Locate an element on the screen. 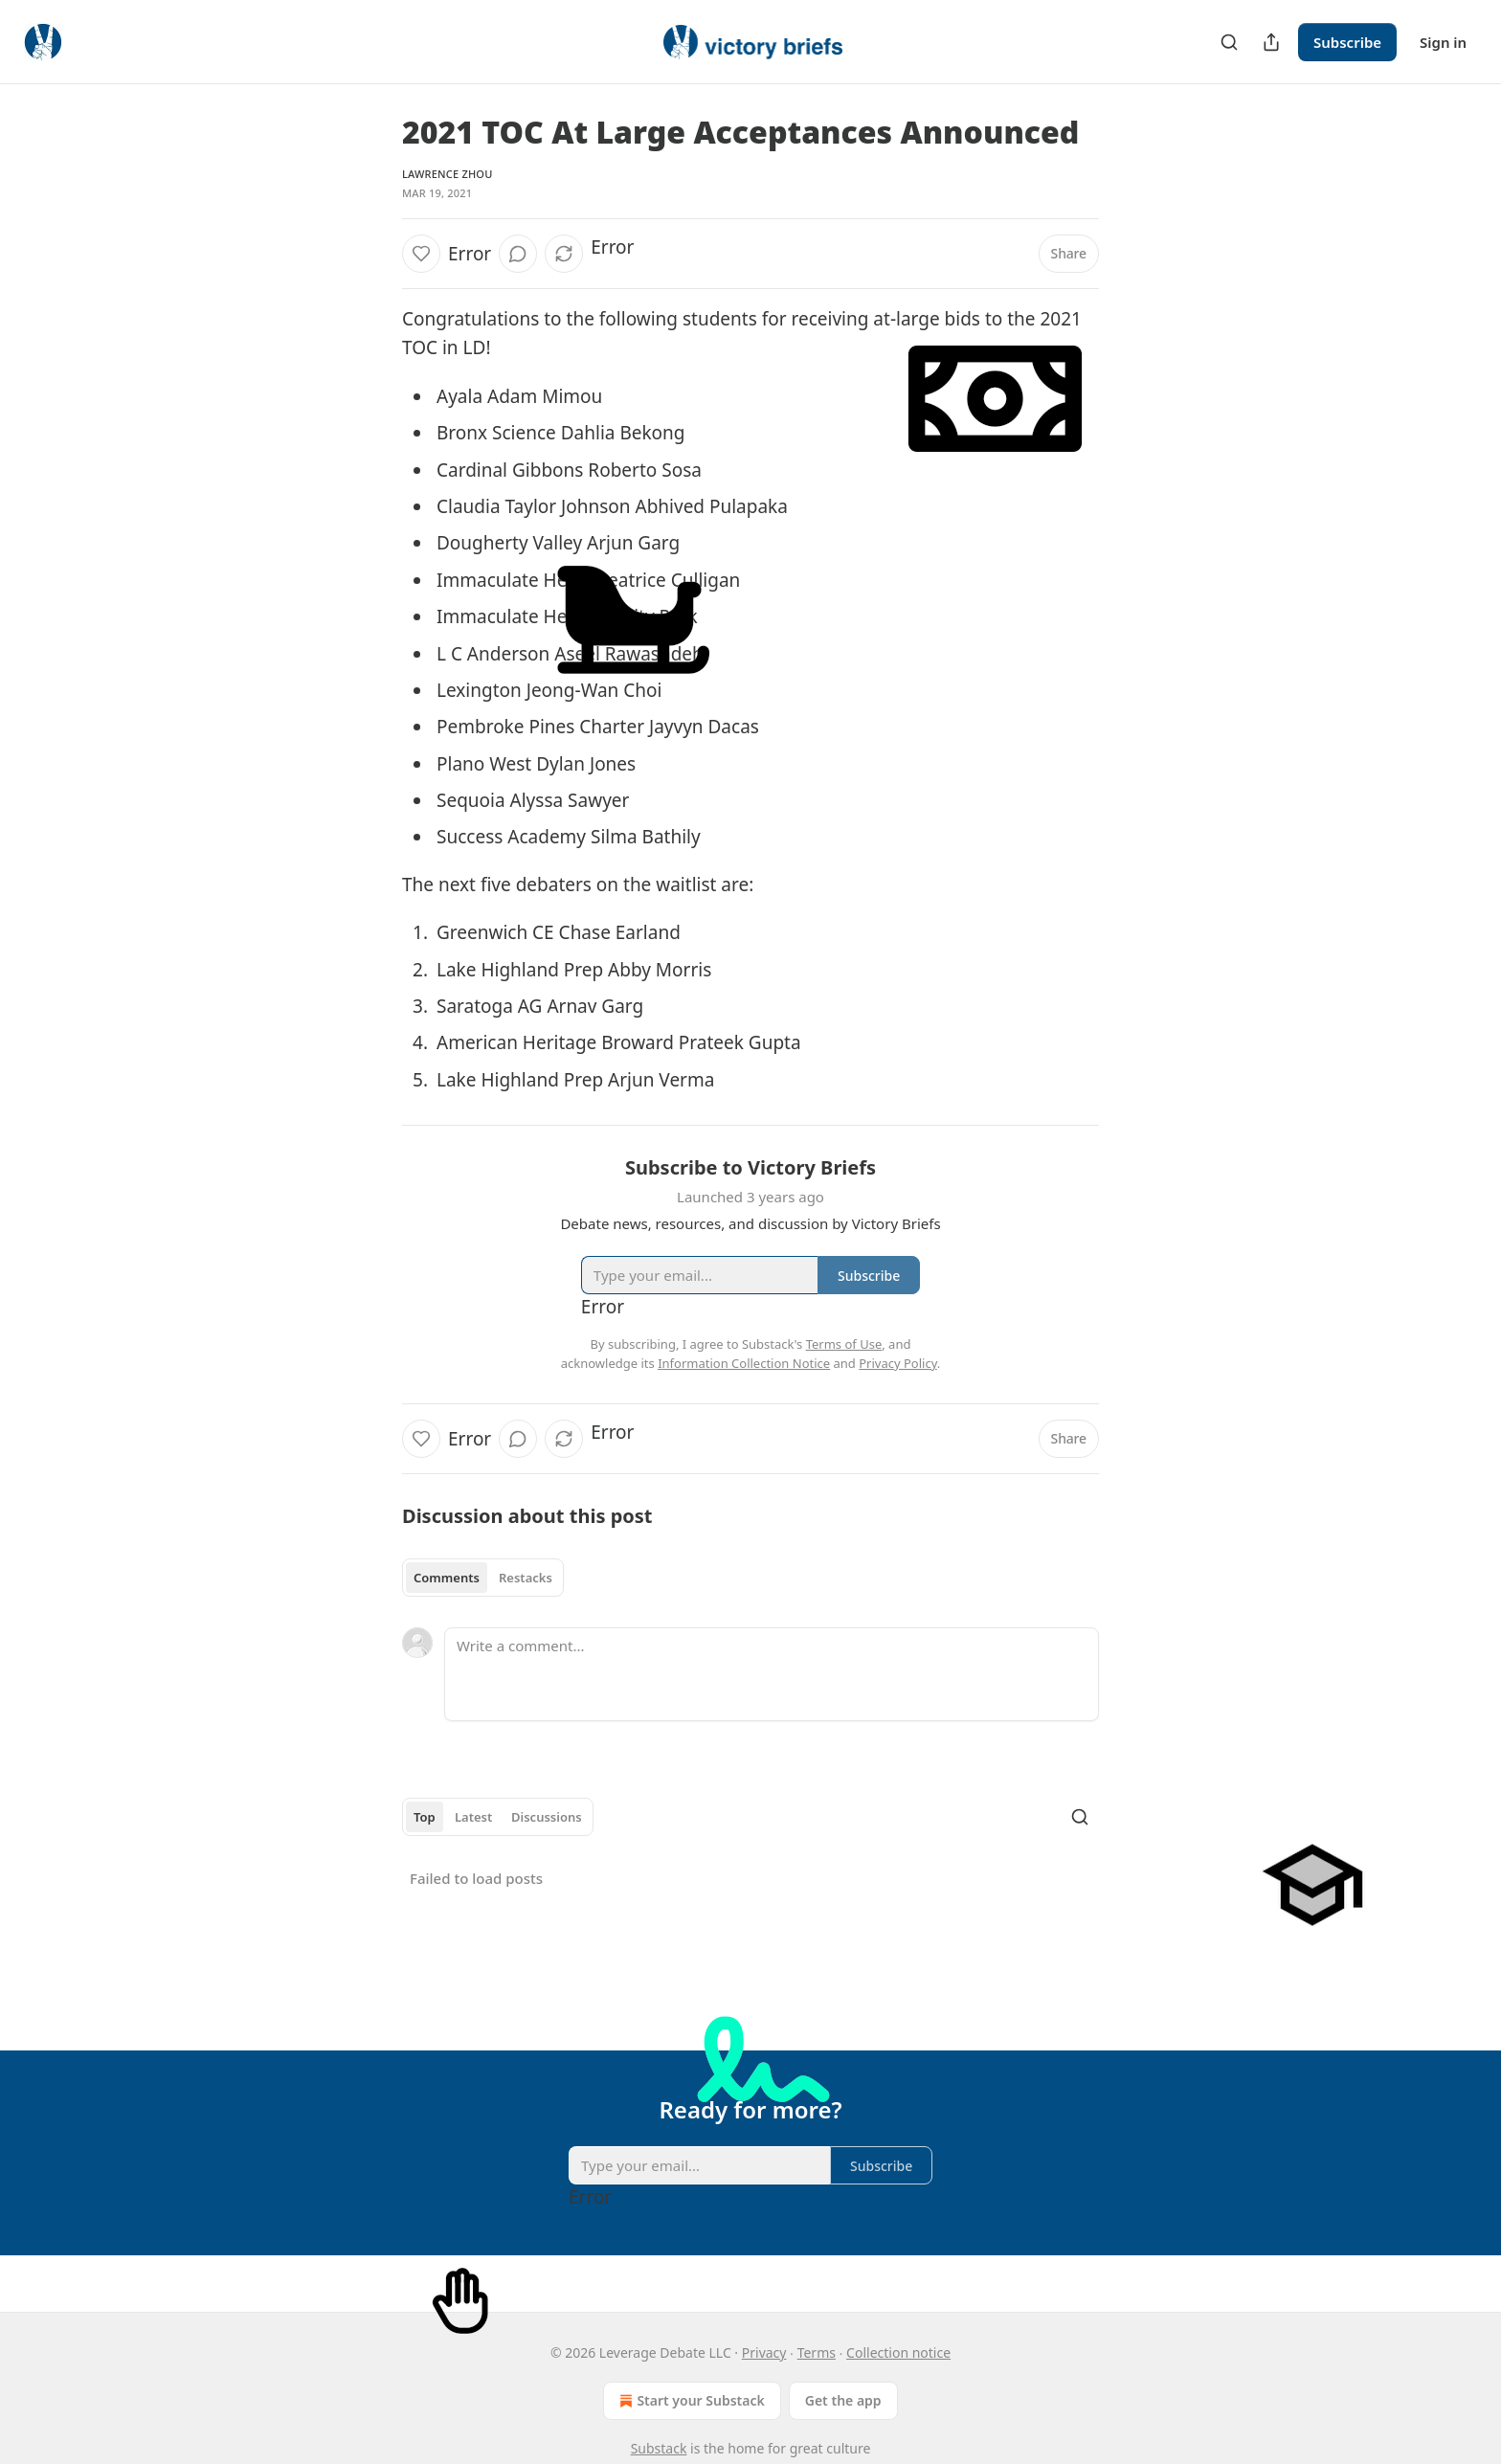 The image size is (1501, 2464). access education or school-related features is located at coordinates (1312, 1885).